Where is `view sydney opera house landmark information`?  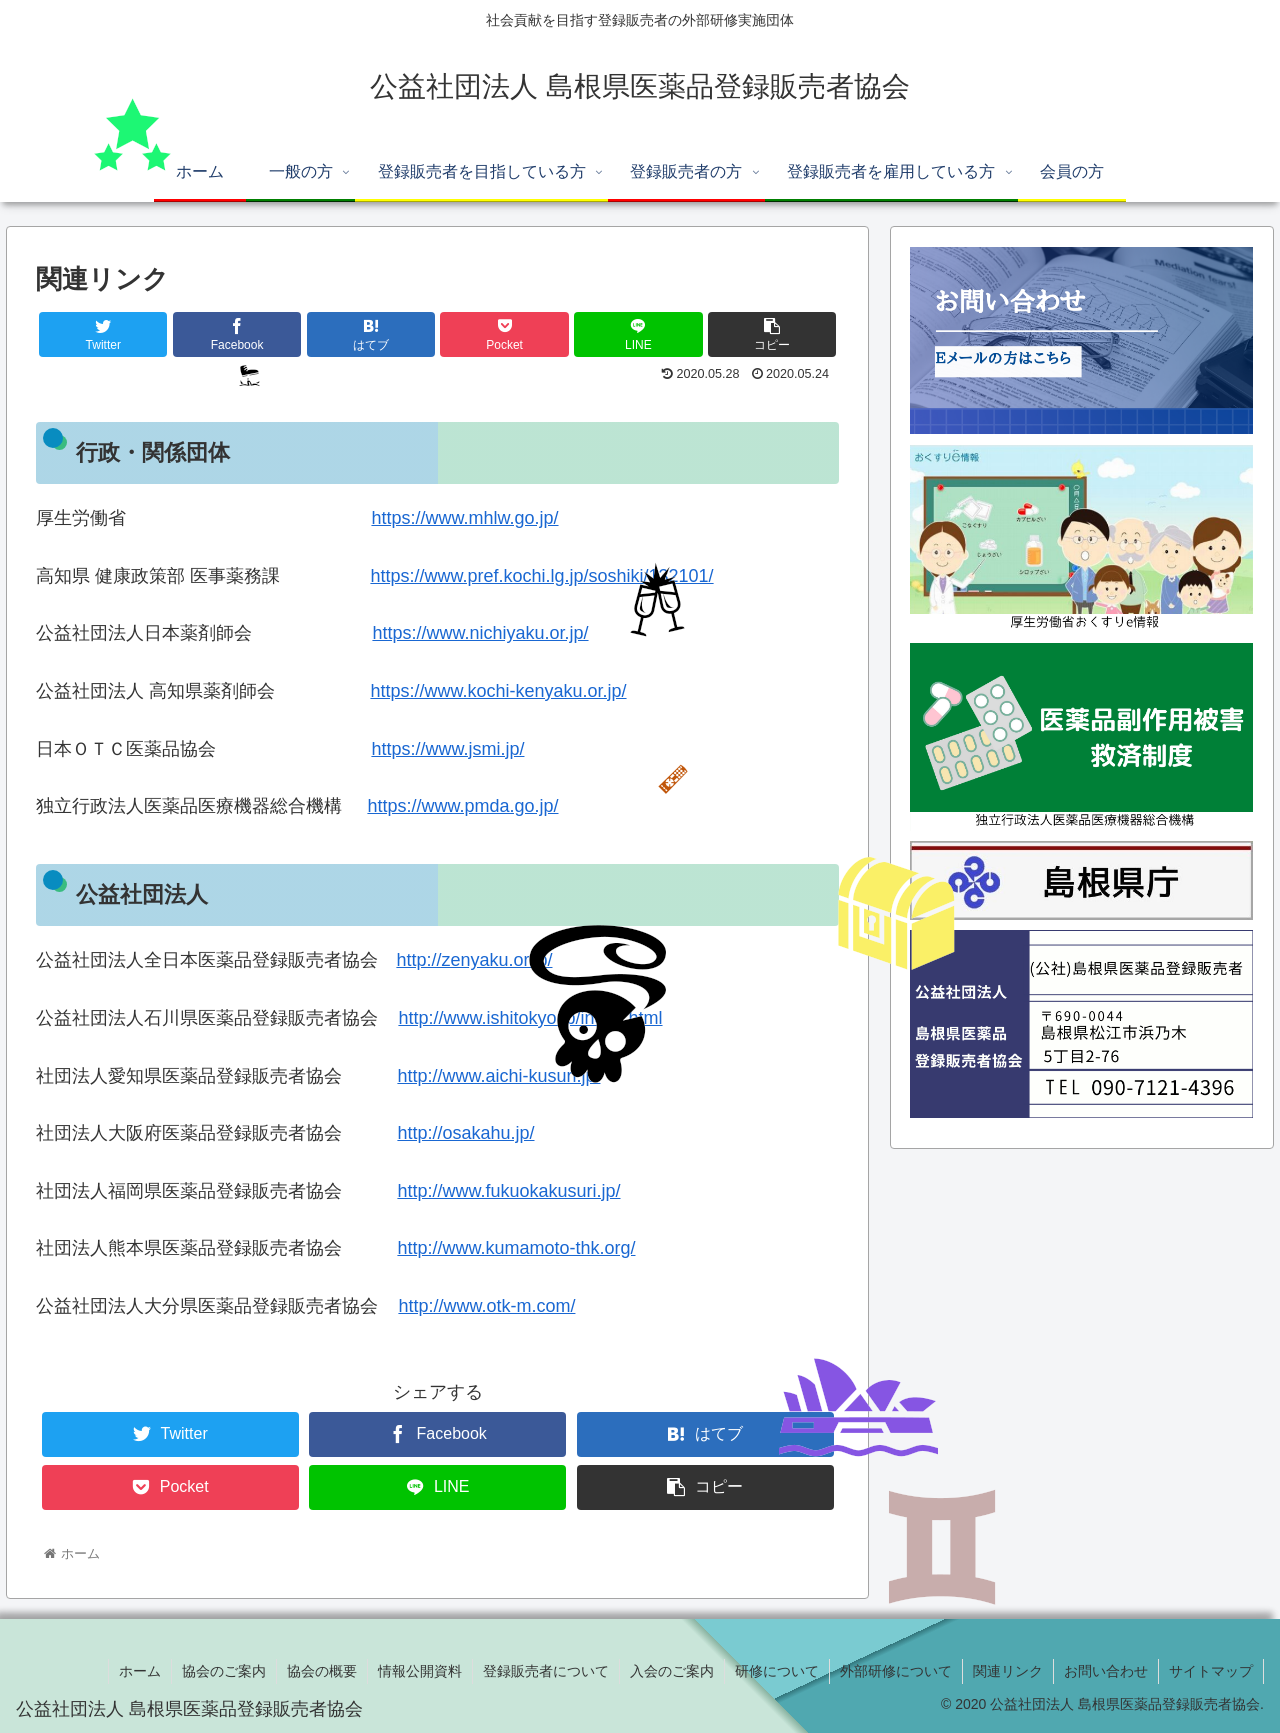
view sydney opera house landmark information is located at coordinates (858, 1394).